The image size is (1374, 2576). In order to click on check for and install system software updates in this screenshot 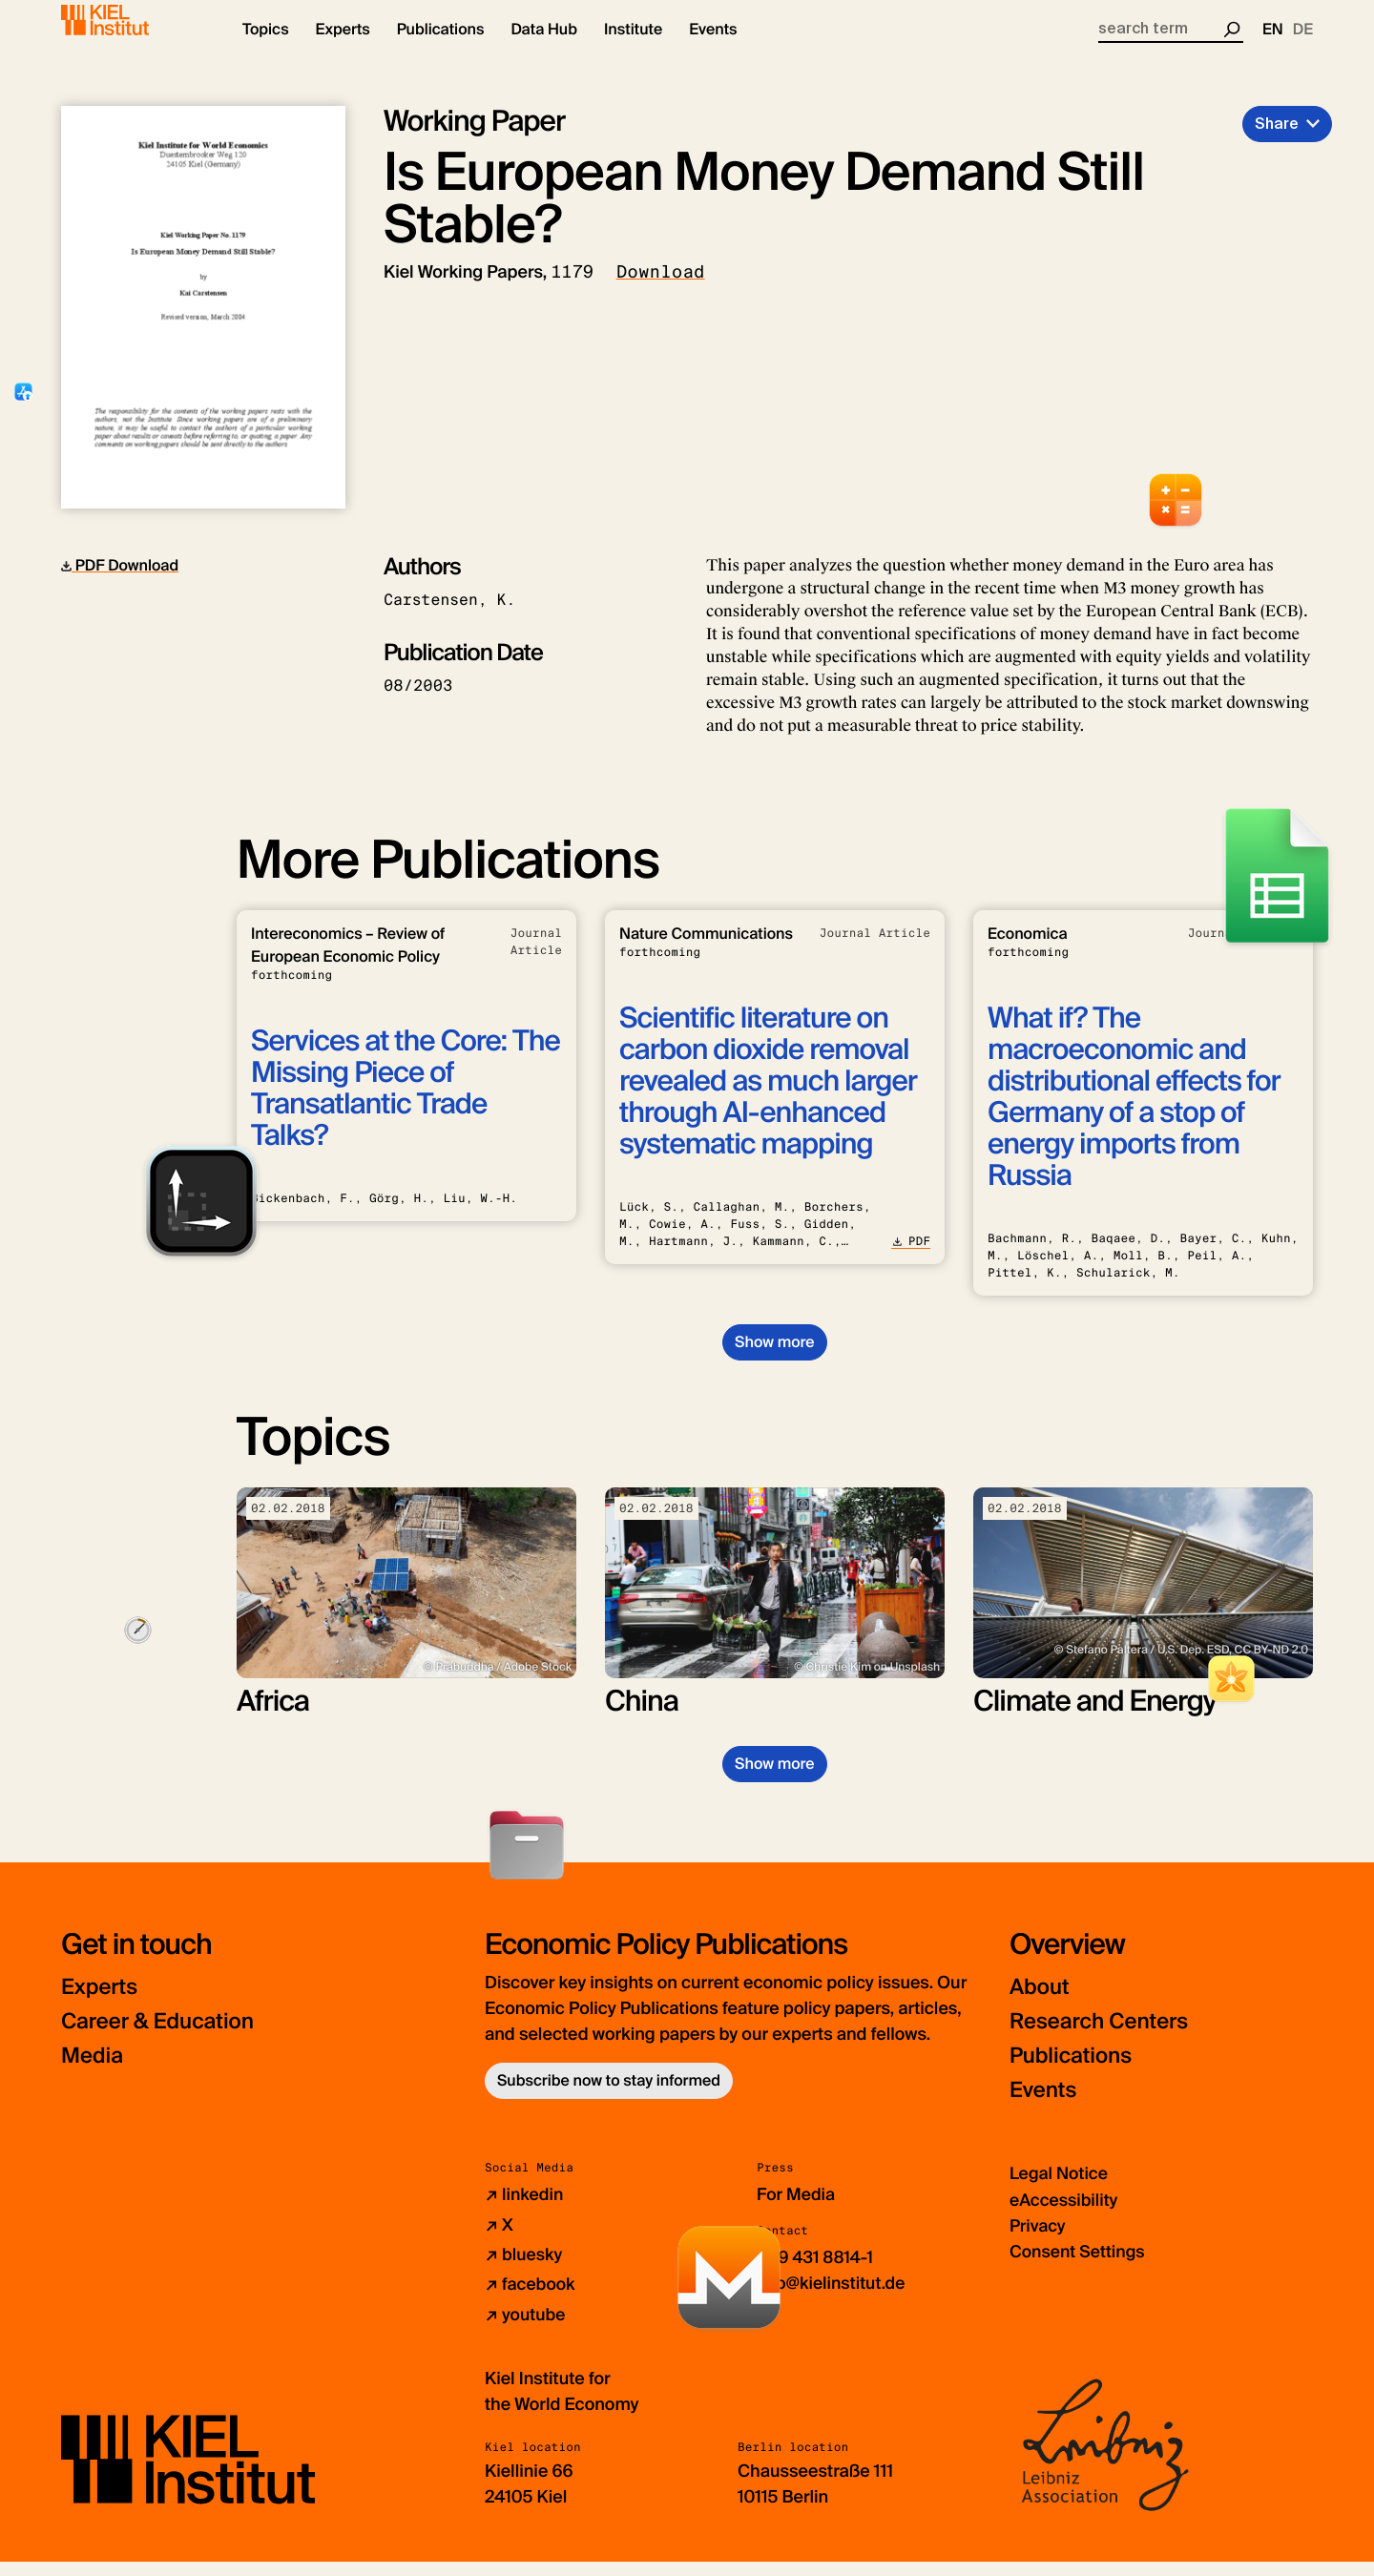, I will do `click(23, 391)`.